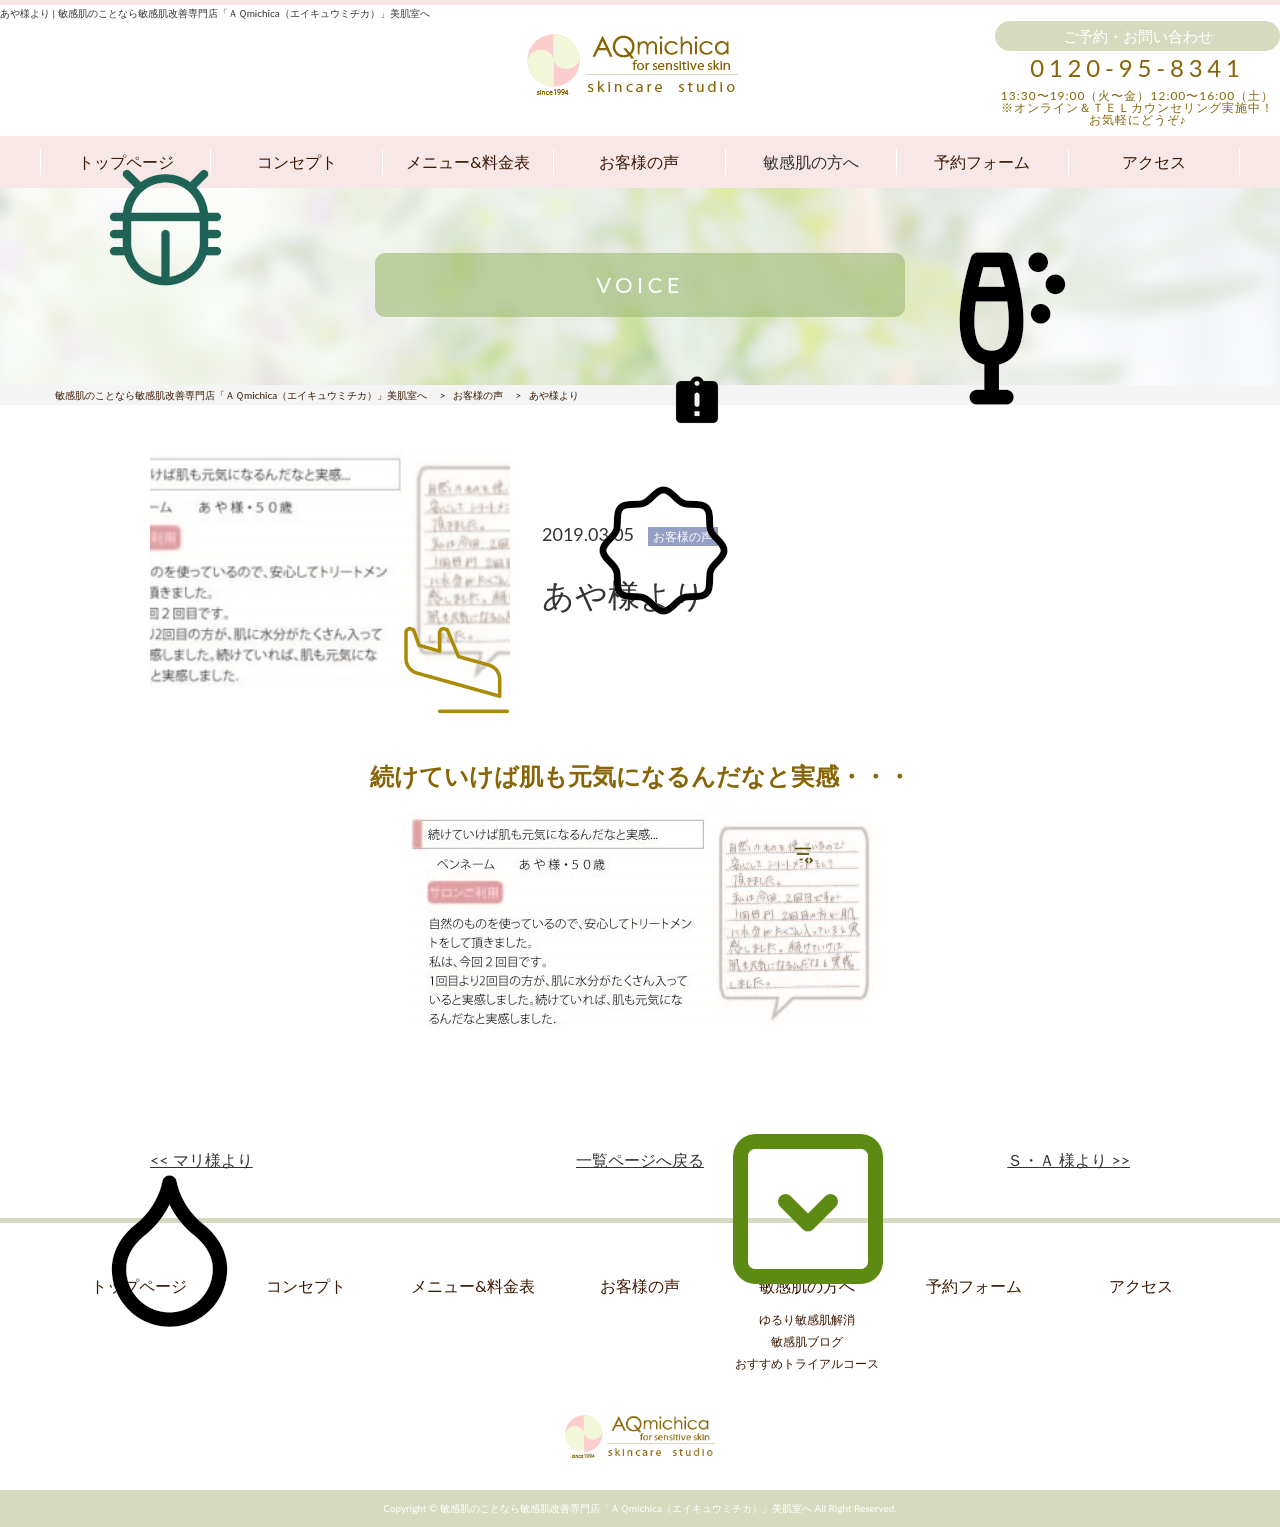 The width and height of the screenshot is (1280, 1527). Describe the element at coordinates (451, 670) in the screenshot. I see `indicates flight arrival or landing status` at that location.